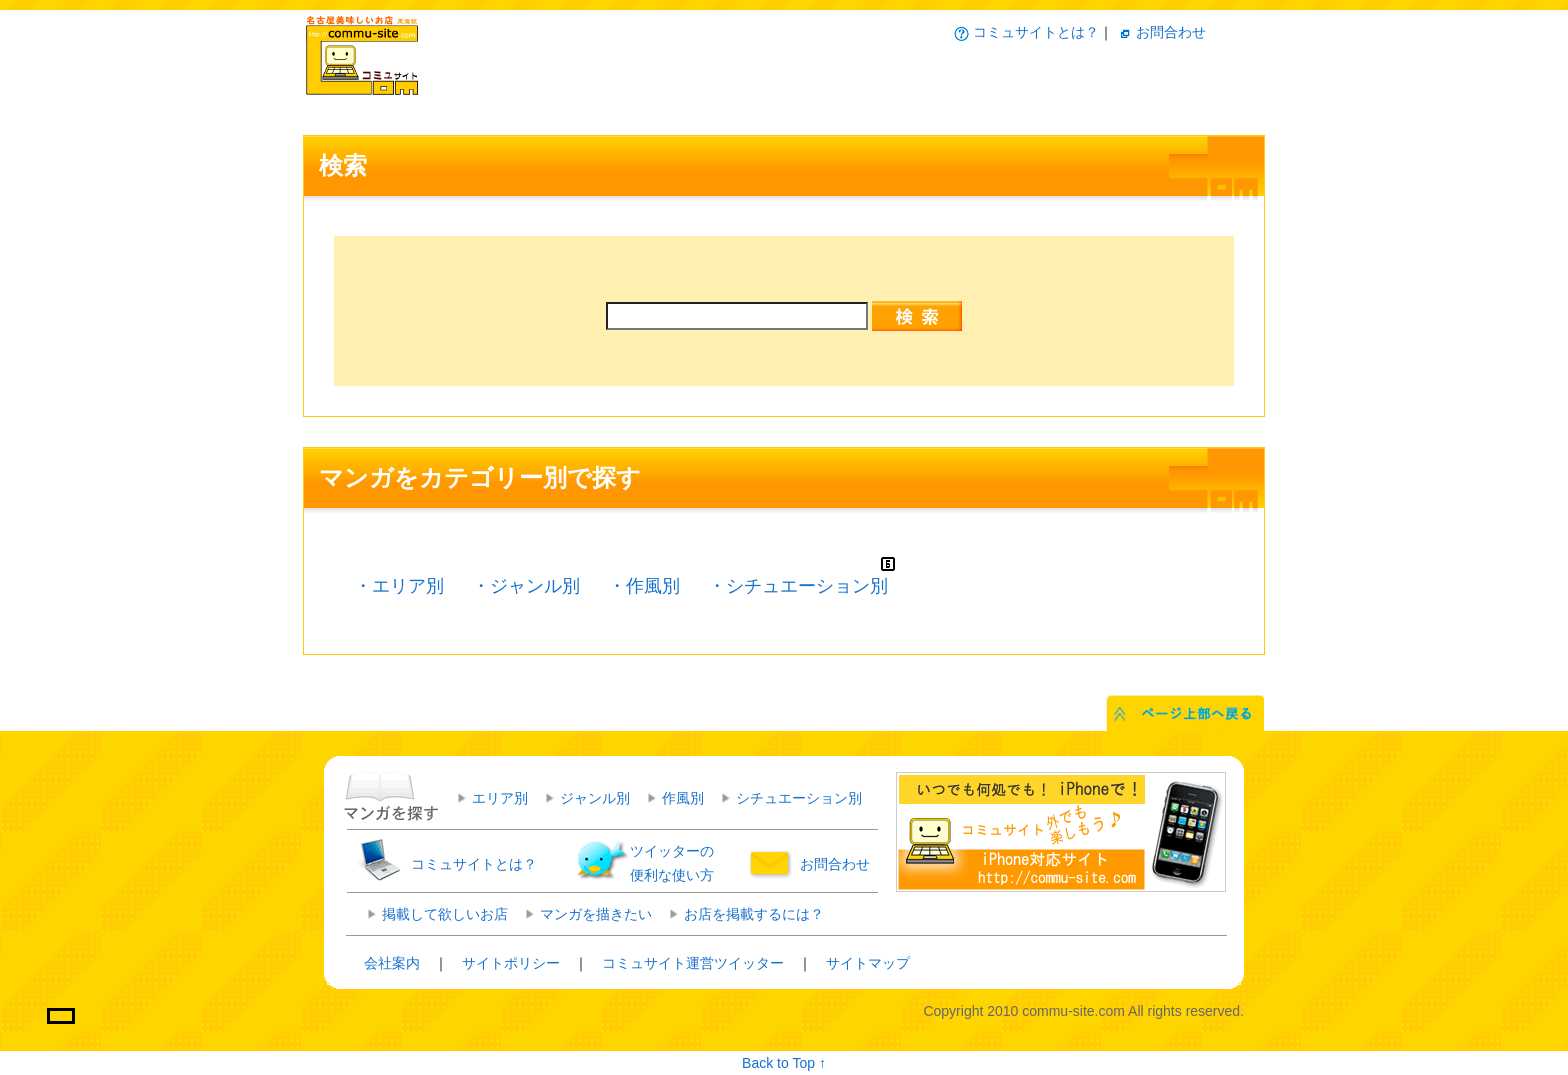 This screenshot has width=1568, height=1075. Describe the element at coordinates (888, 564) in the screenshot. I see `select filter or preset number 6` at that location.